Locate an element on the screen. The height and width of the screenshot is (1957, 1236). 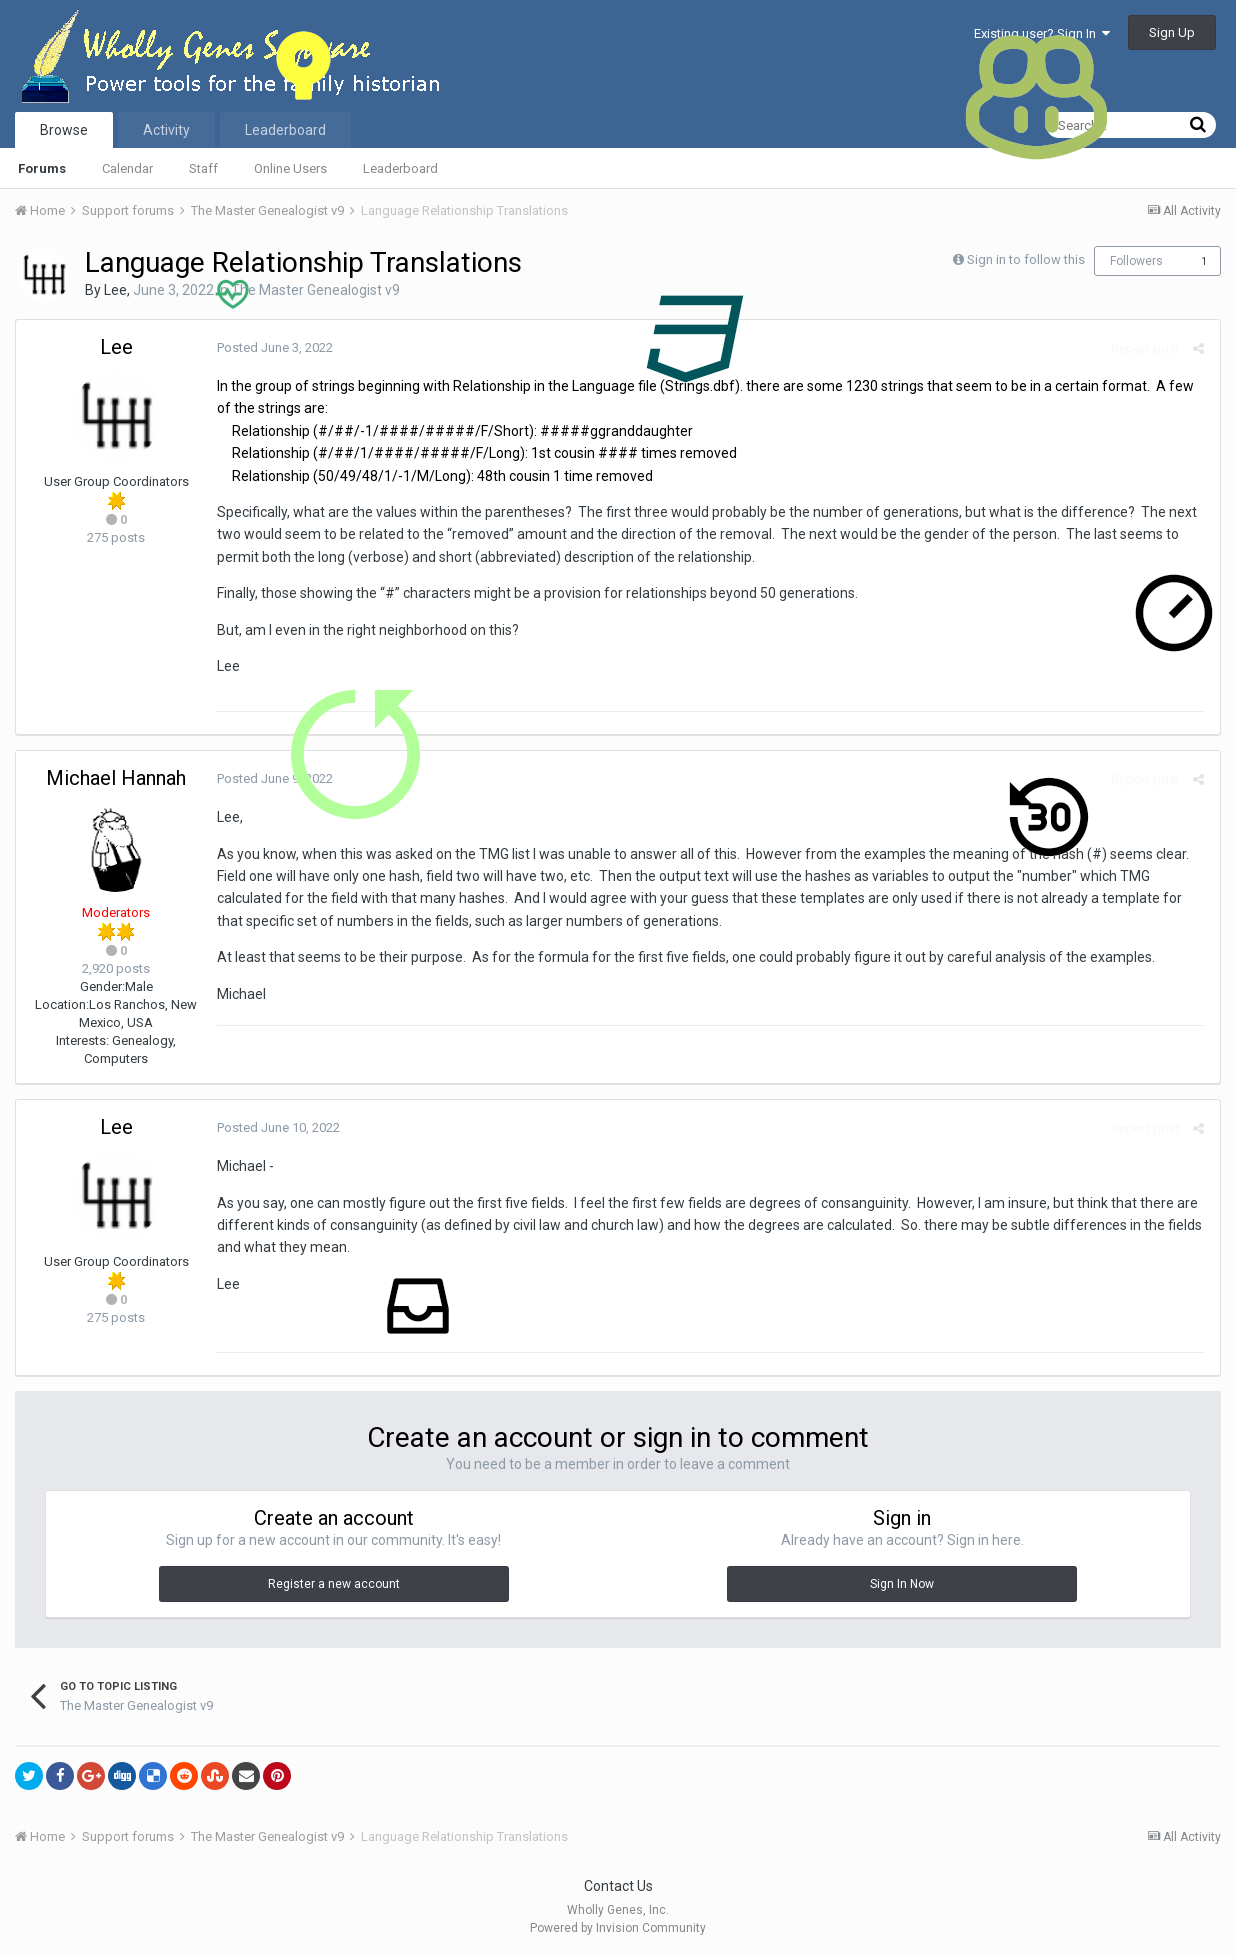
rewind 30 seconds is located at coordinates (1049, 817).